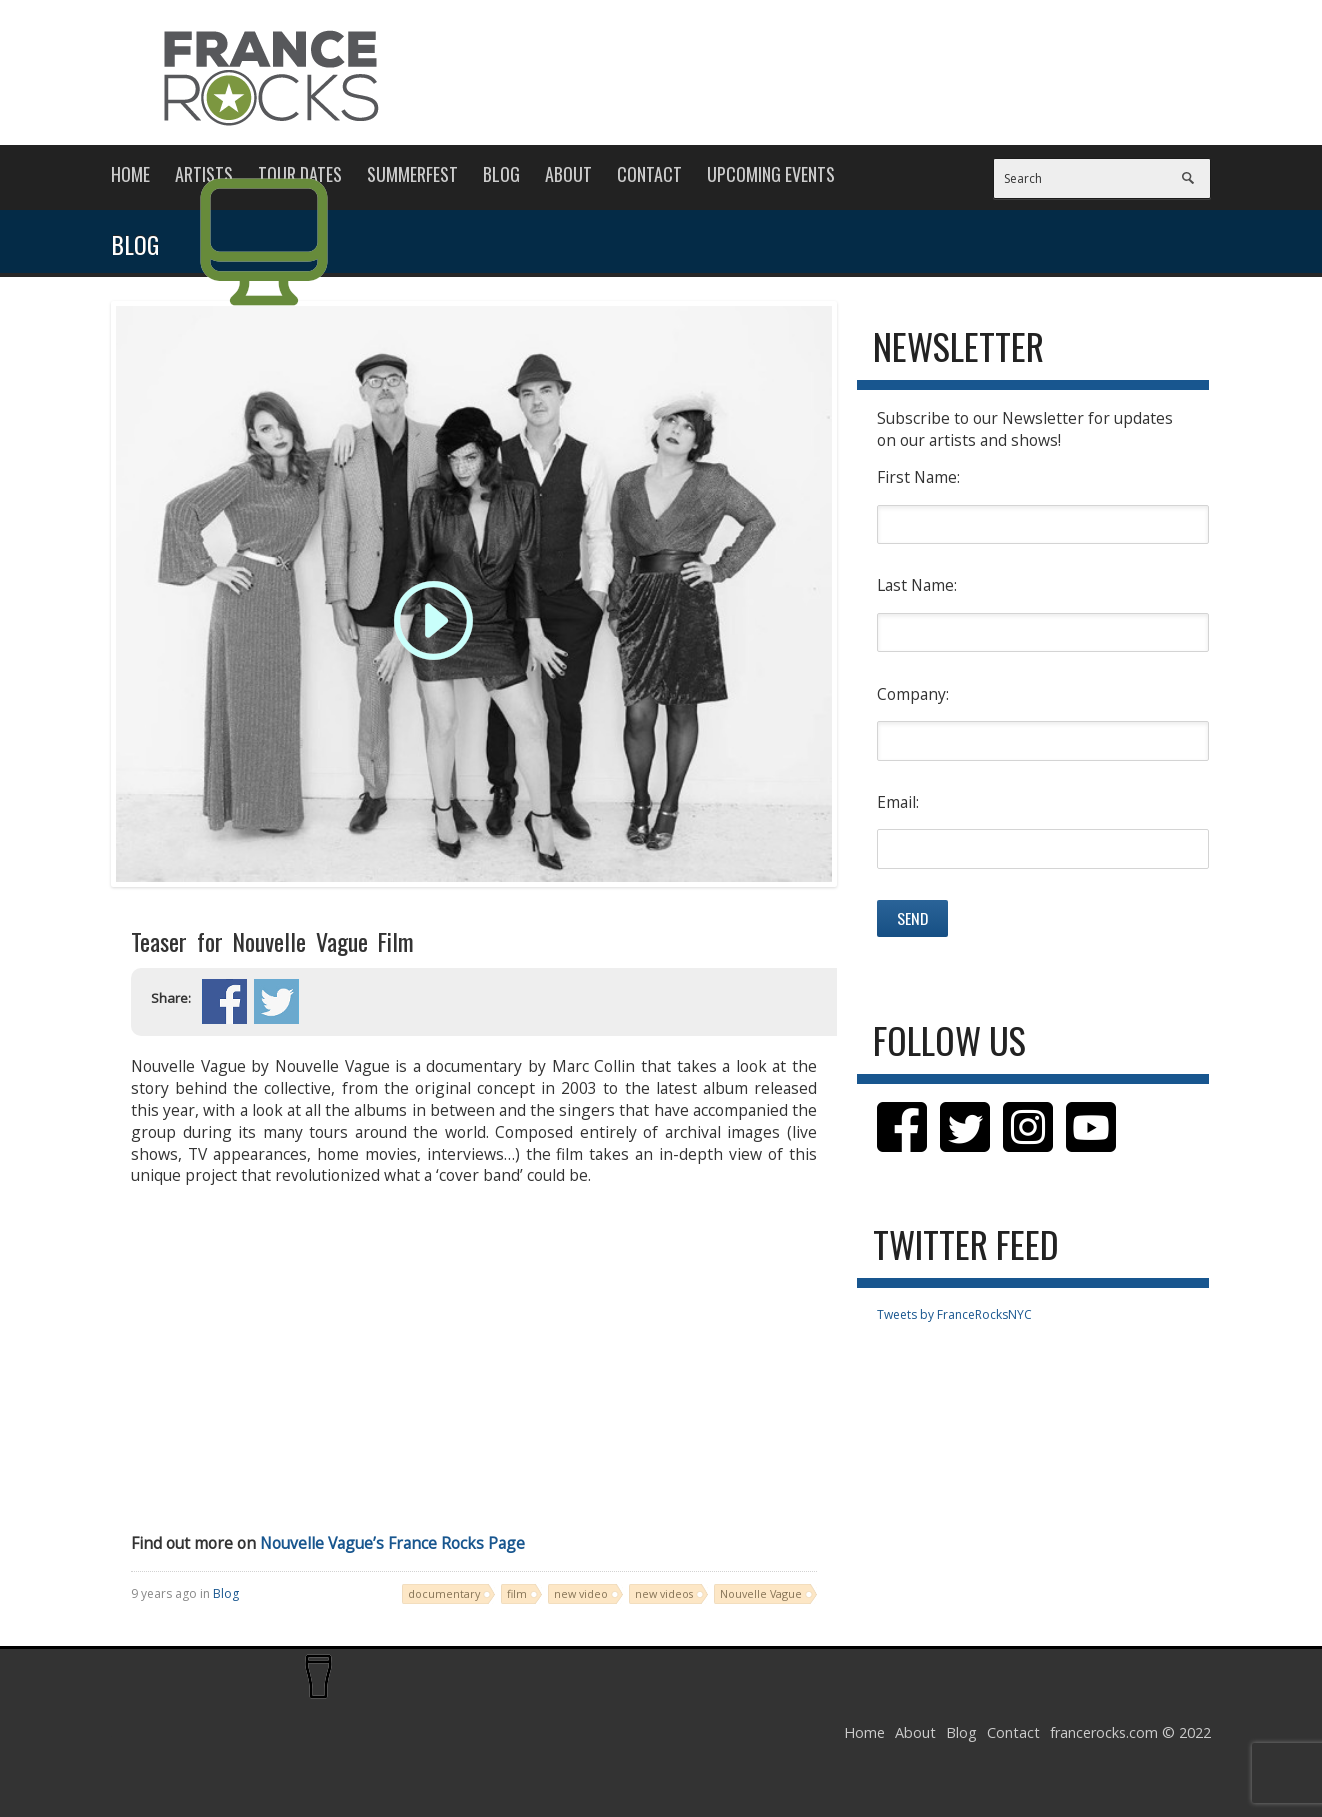 The image size is (1322, 1817). I want to click on view drink menu or beverage options, so click(318, 1676).